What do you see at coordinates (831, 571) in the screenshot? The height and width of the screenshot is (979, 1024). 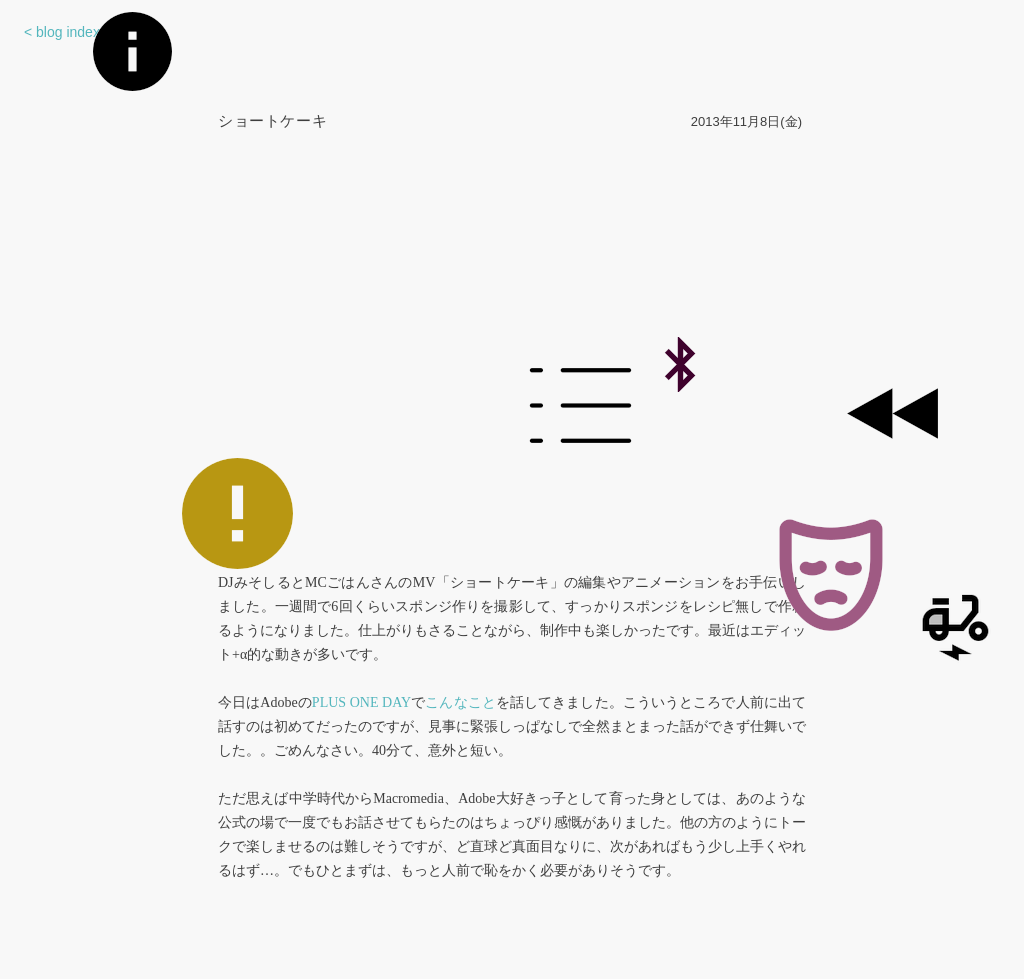 I see `indicates sad or negative emotion` at bounding box center [831, 571].